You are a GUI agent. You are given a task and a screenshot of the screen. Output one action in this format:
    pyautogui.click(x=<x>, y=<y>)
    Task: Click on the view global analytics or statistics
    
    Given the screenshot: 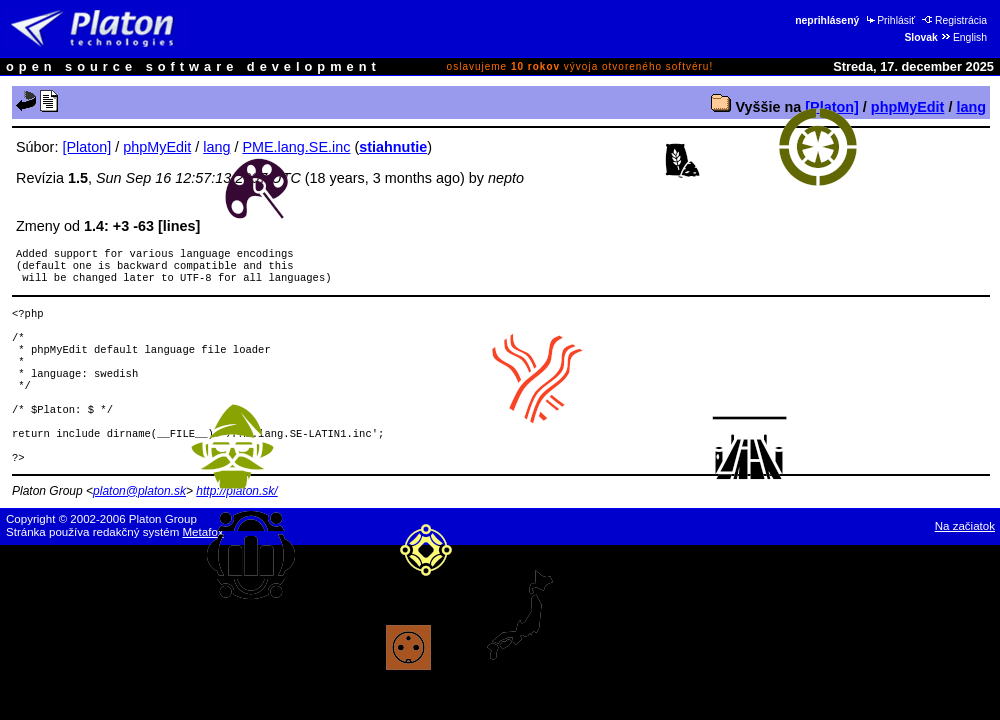 What is the action you would take?
    pyautogui.click(x=251, y=555)
    